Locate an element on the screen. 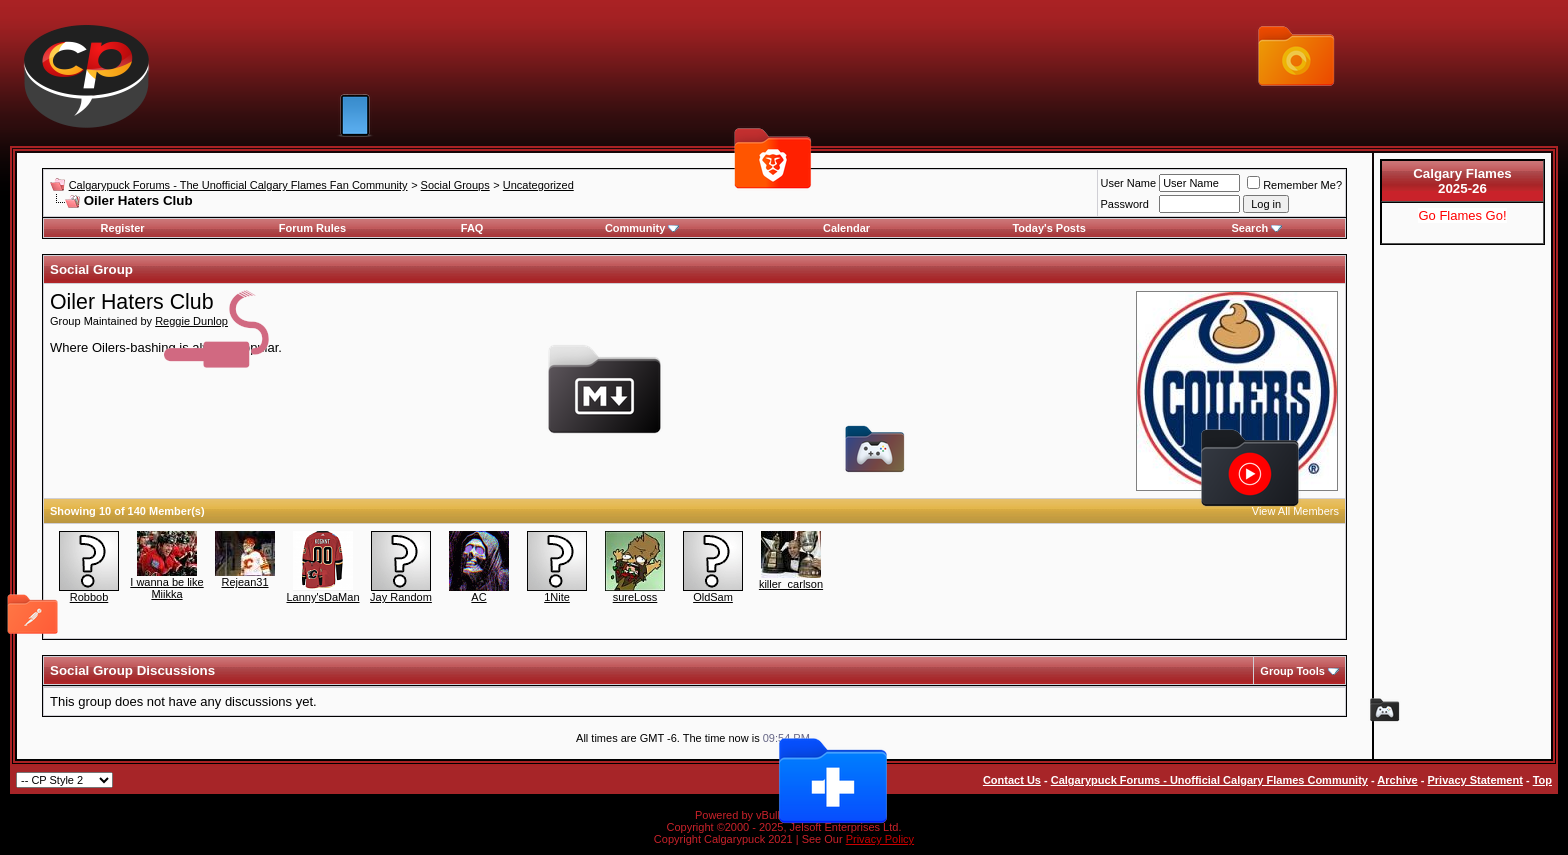  iPad Mini device icon is located at coordinates (355, 111).